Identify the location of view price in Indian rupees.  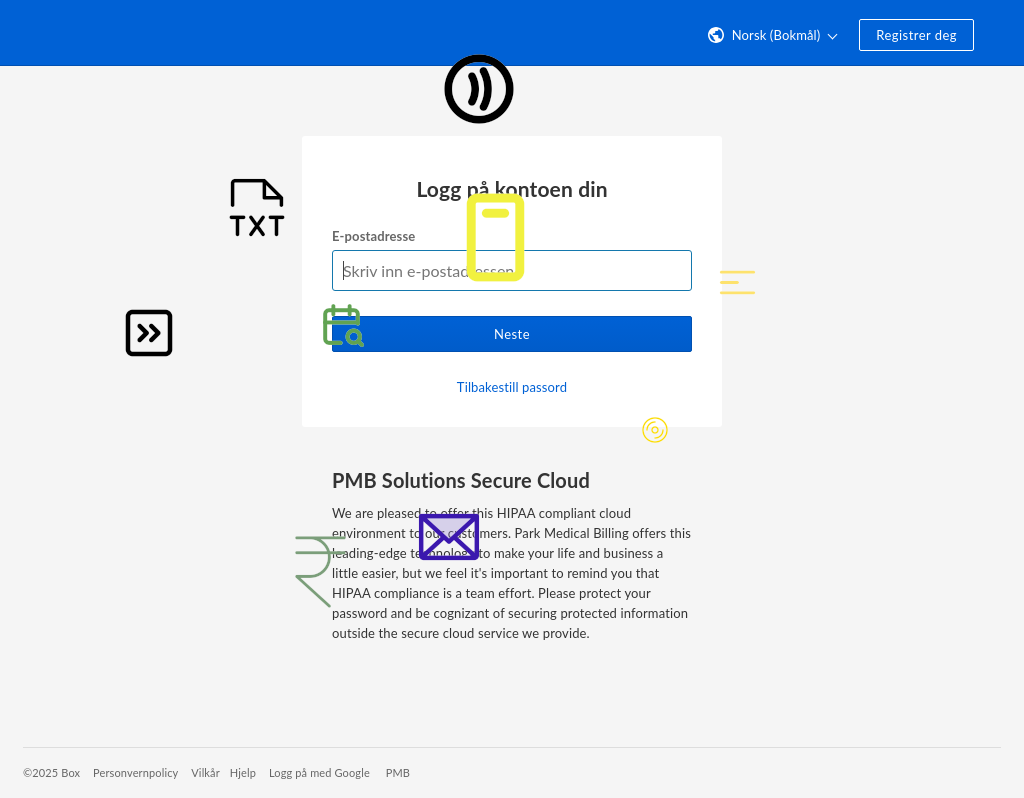
(317, 570).